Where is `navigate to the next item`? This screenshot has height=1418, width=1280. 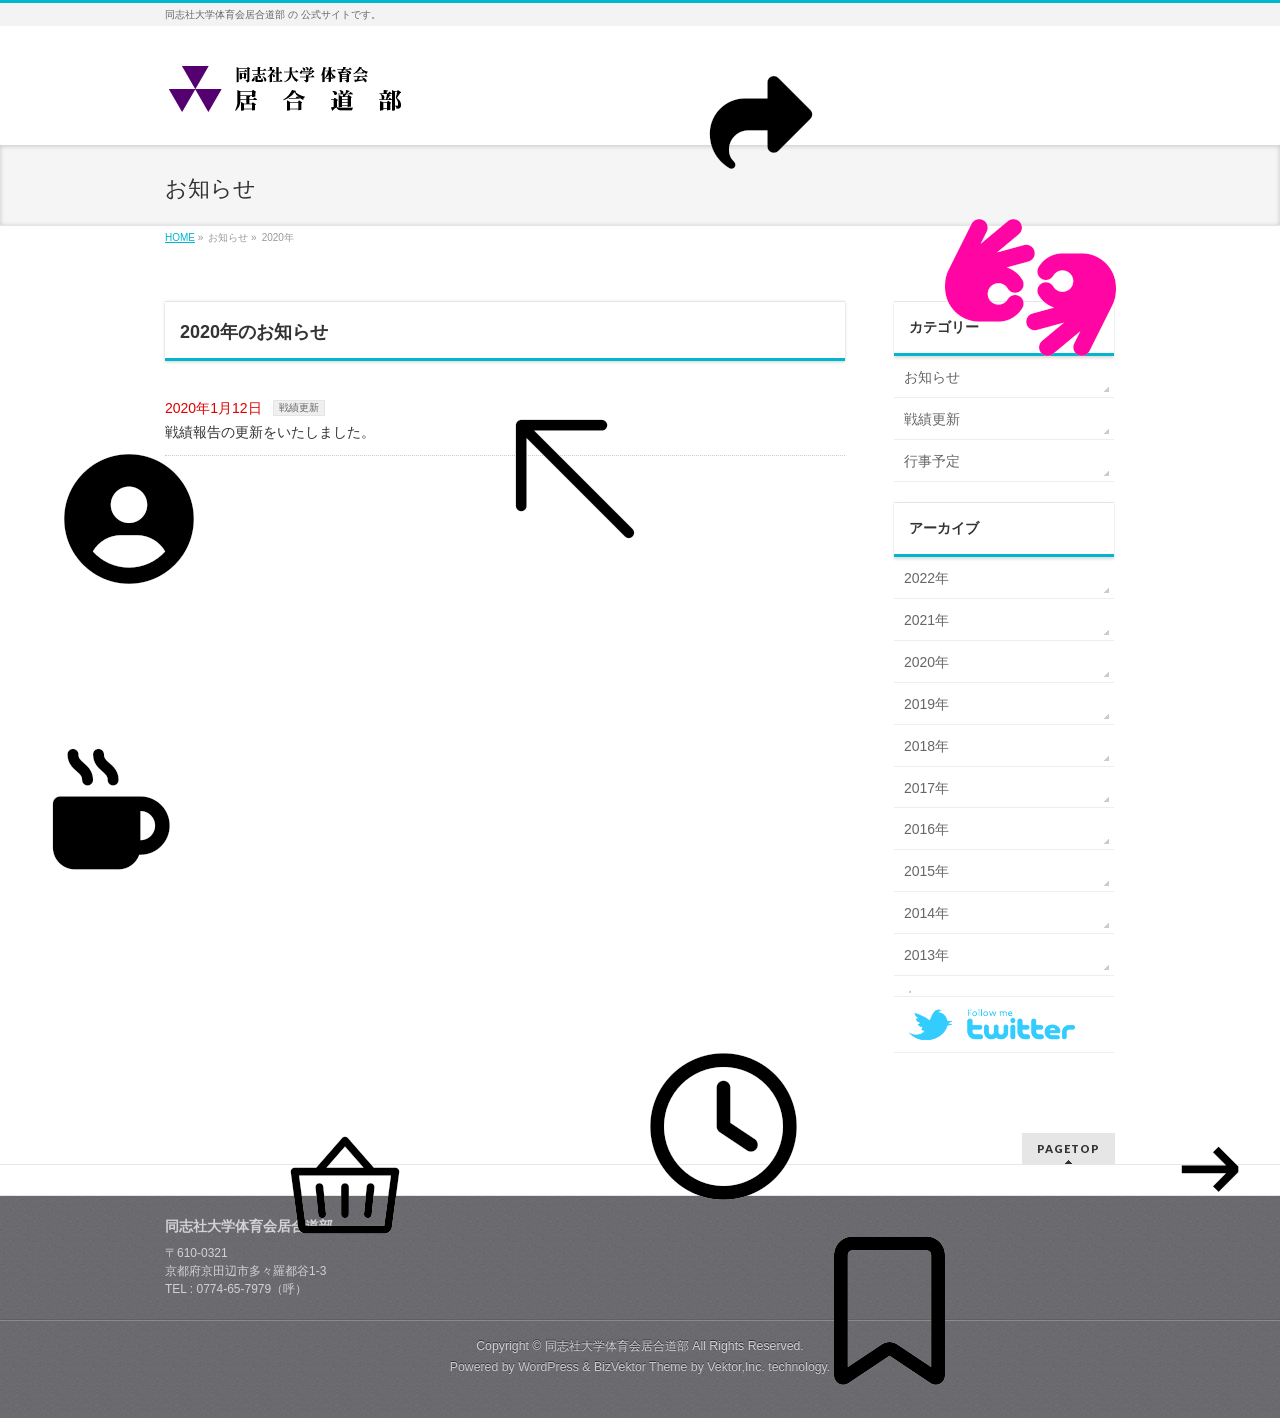
navigate to the next item is located at coordinates (1213, 1170).